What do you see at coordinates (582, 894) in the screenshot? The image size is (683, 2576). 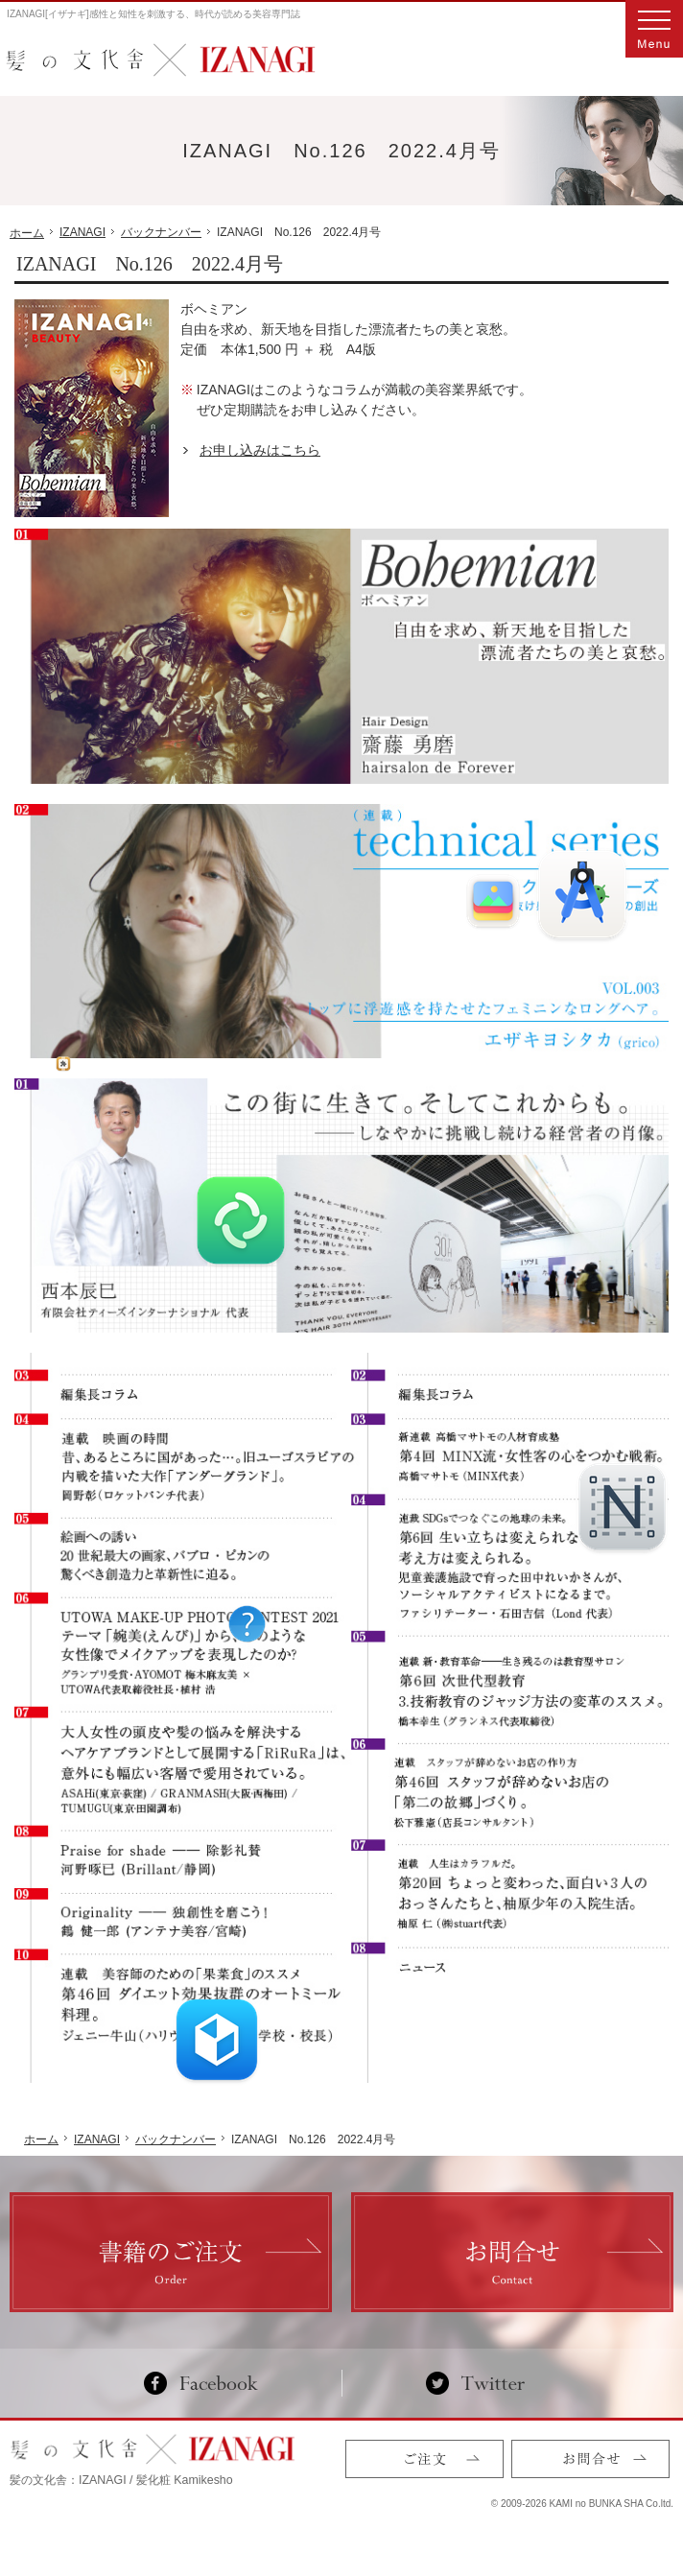 I see `open android studio` at bounding box center [582, 894].